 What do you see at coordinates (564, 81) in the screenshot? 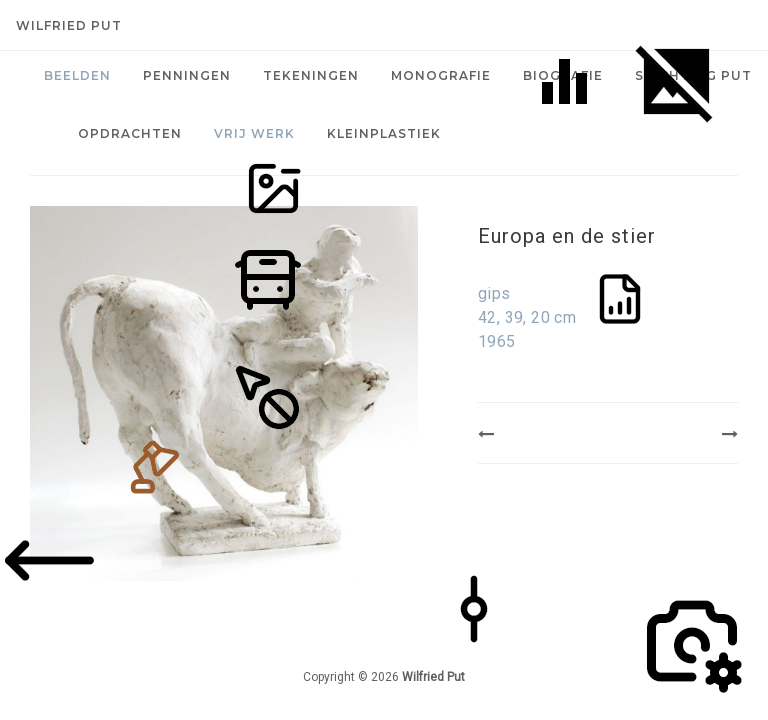
I see `adjust audio equalizer settings` at bounding box center [564, 81].